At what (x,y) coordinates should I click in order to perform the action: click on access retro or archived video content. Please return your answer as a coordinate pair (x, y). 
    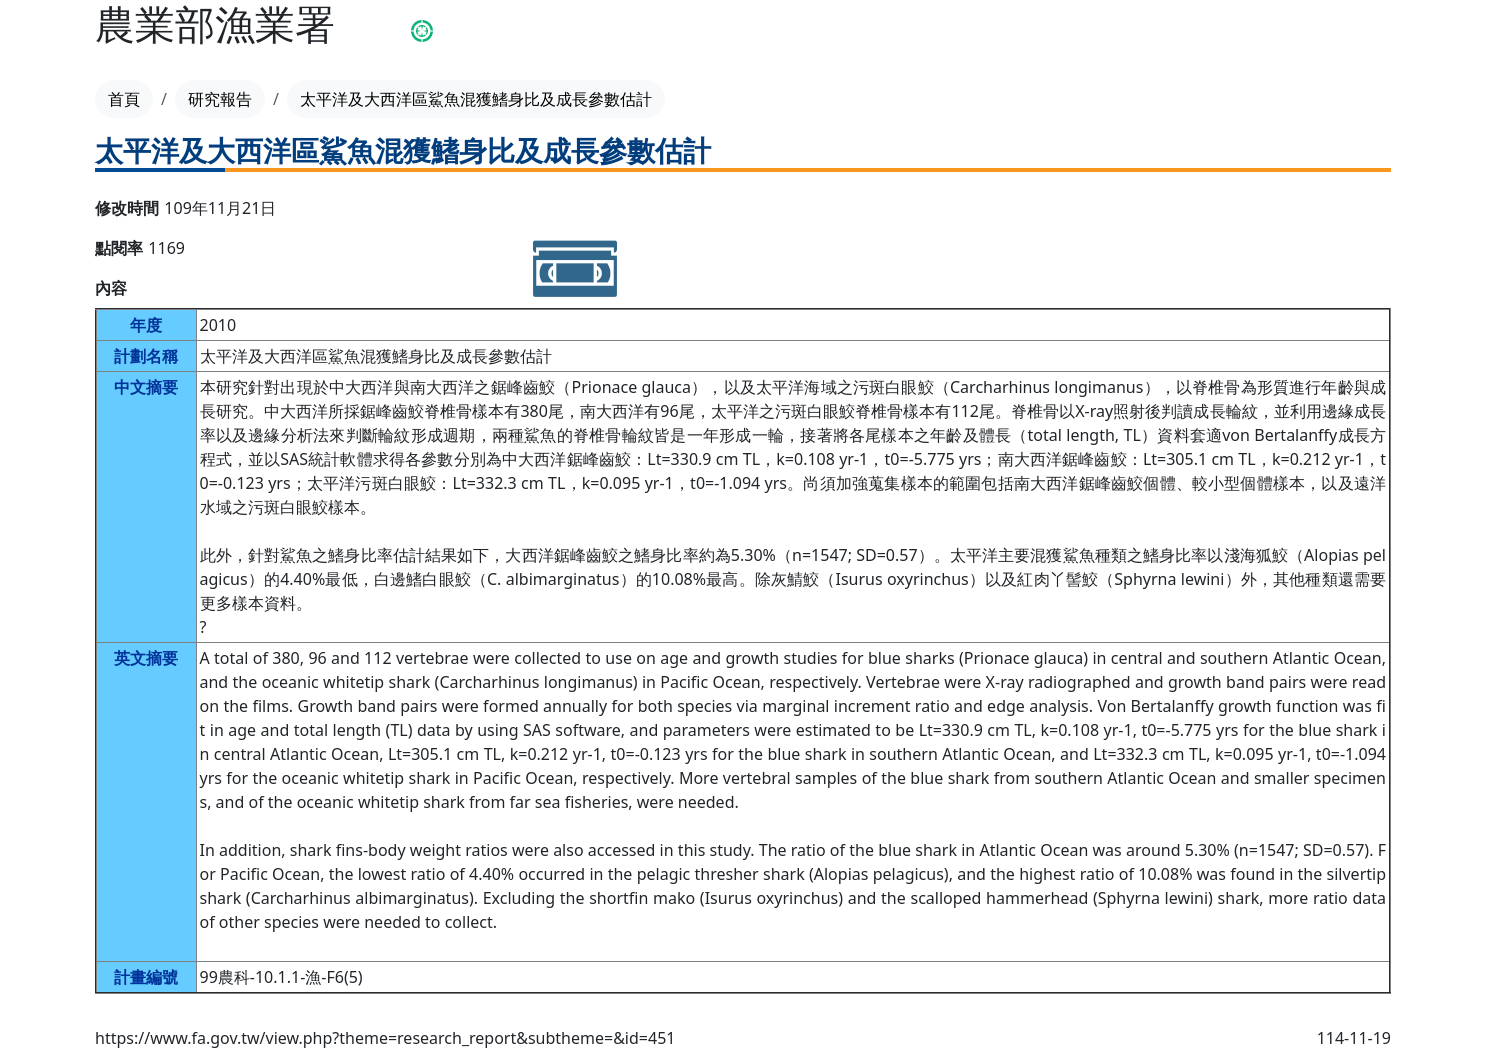
    Looking at the image, I should click on (575, 271).